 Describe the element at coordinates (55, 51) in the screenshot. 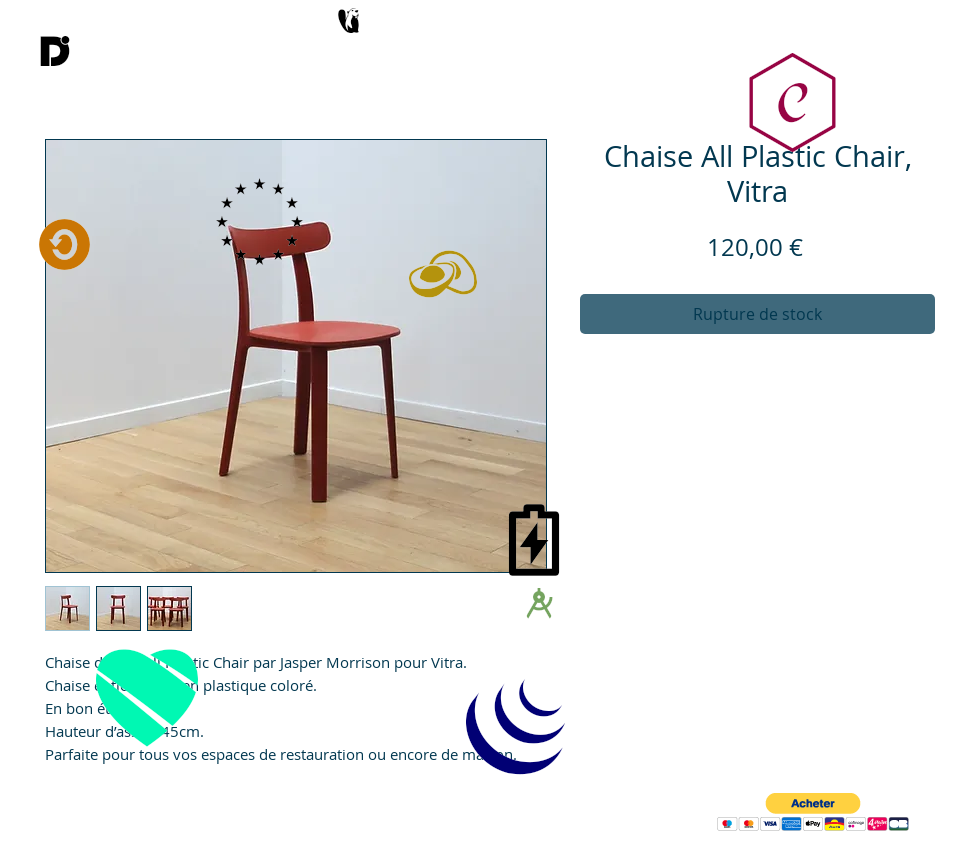

I see `open Dolibarr ERP/CRM application` at that location.